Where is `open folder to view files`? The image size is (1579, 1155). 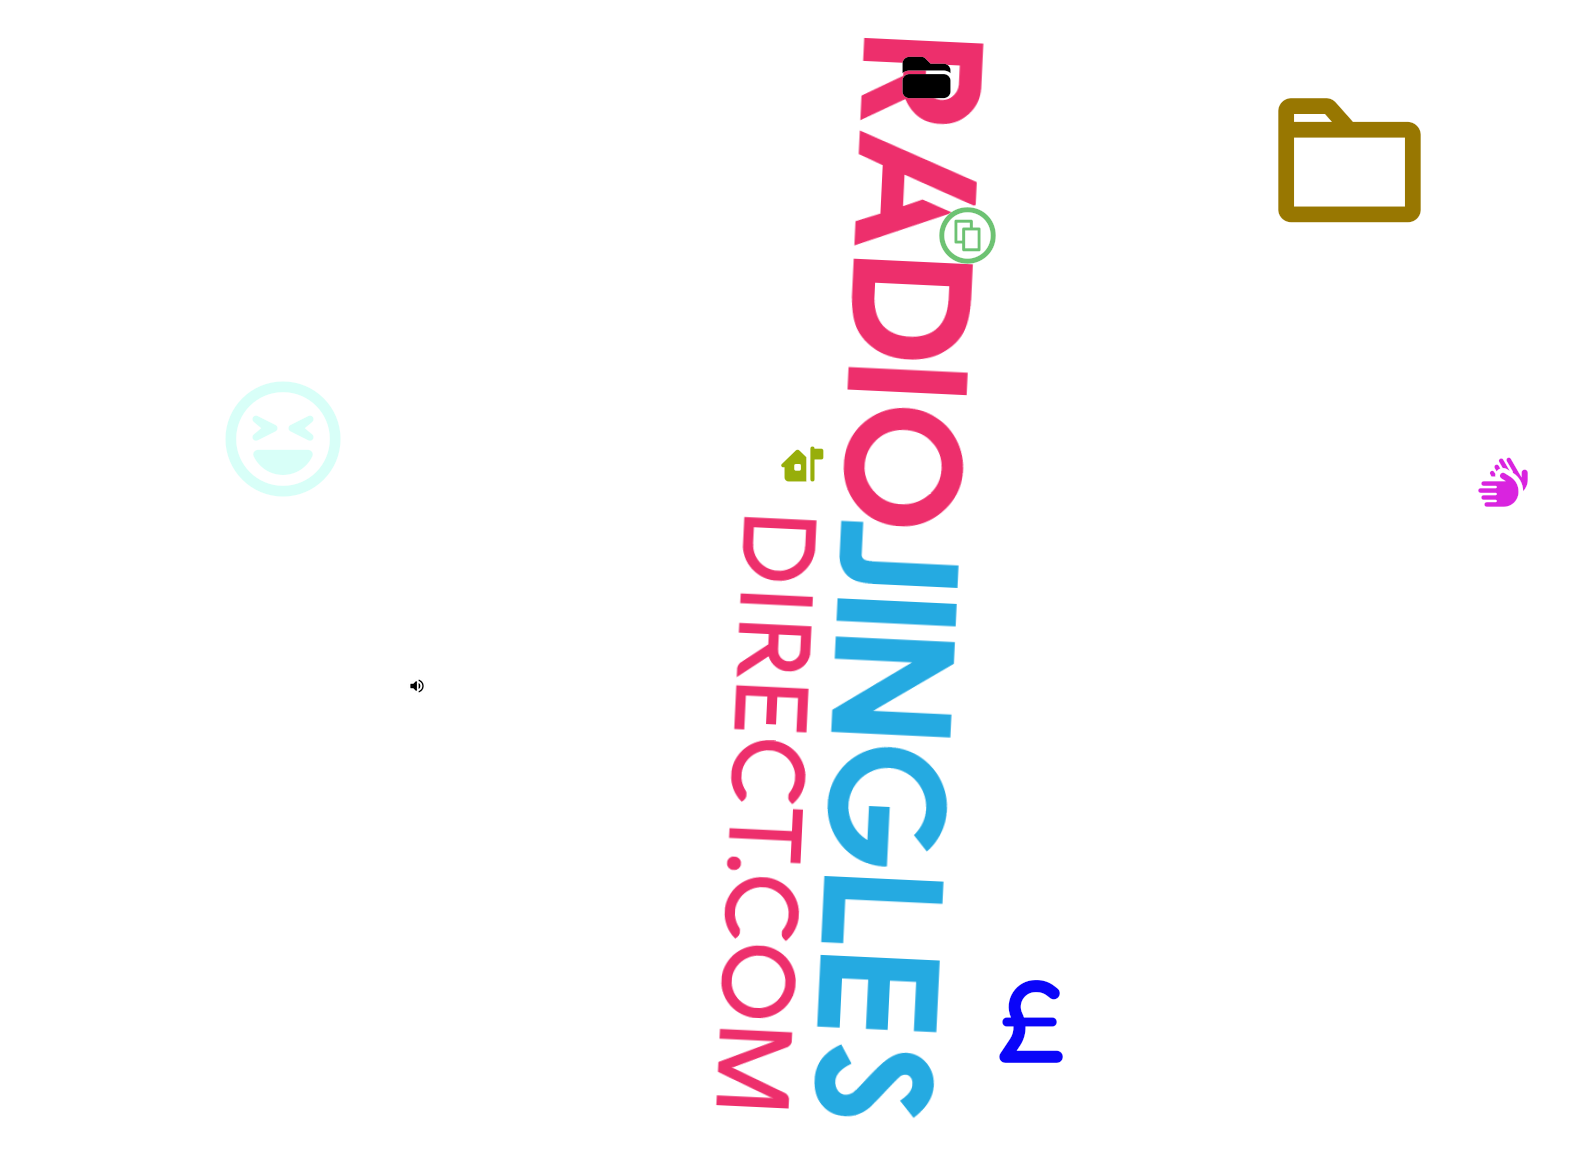 open folder to view files is located at coordinates (926, 77).